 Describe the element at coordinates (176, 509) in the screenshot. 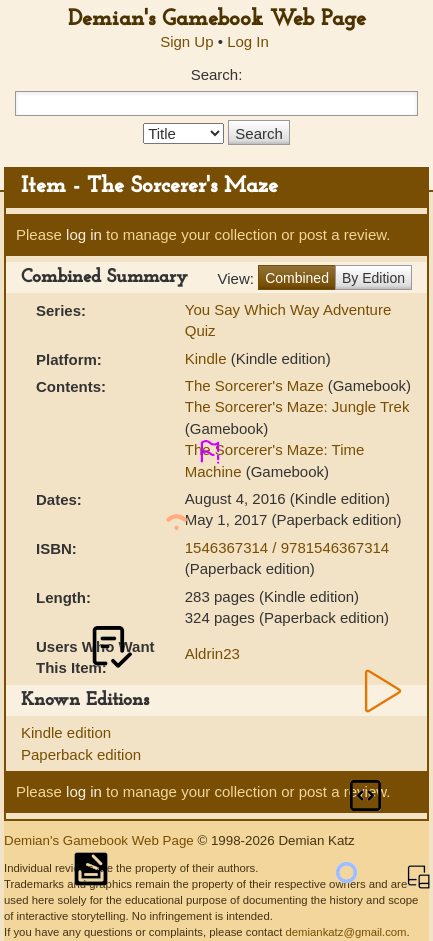

I see `indicates weak wifi signal strength` at that location.